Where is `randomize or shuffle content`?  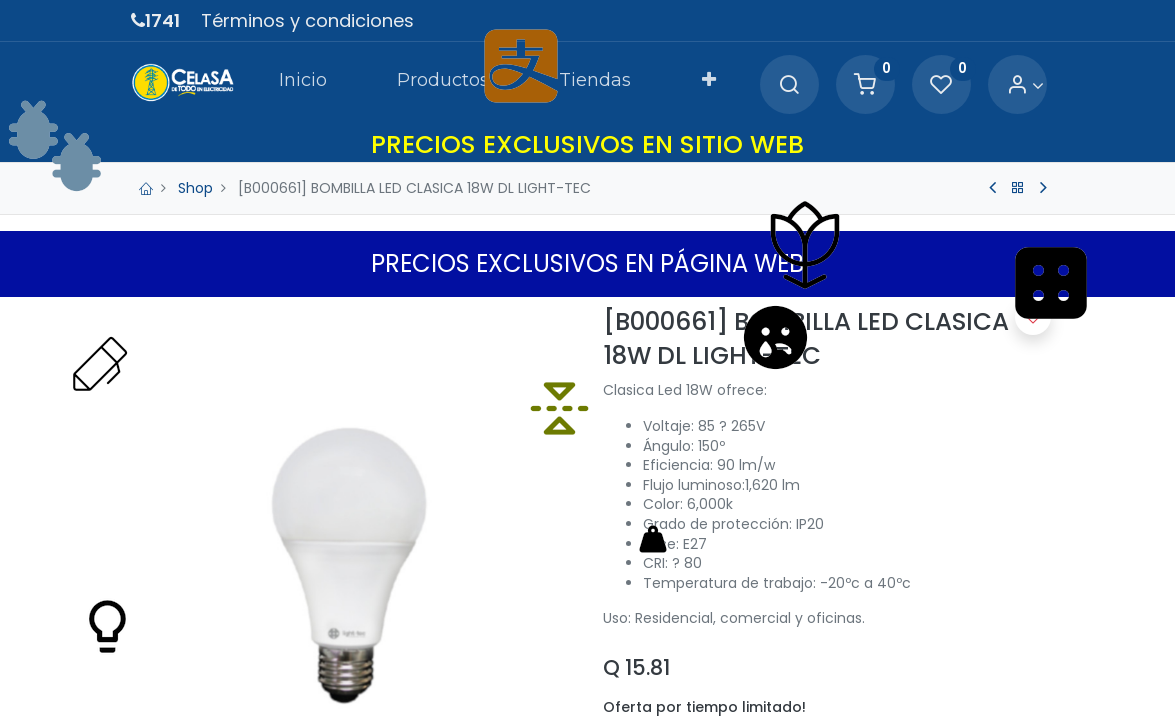
randomize or shuffle content is located at coordinates (1051, 283).